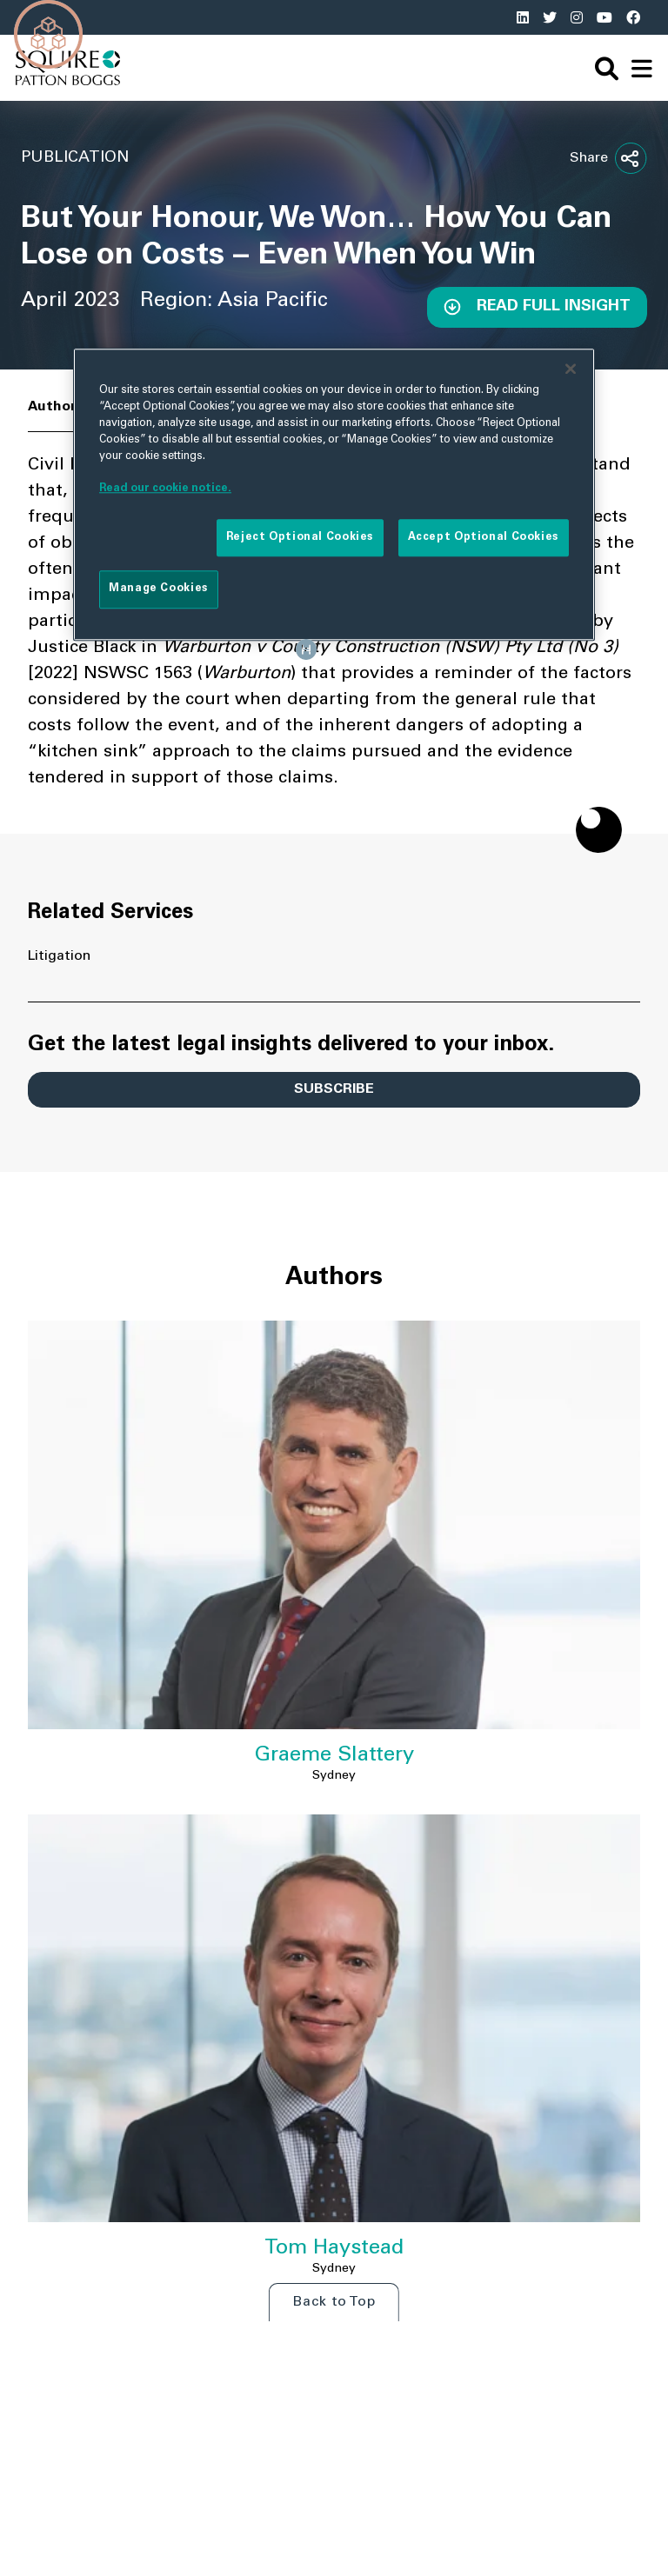 This screenshot has width=668, height=2576. Describe the element at coordinates (598, 829) in the screenshot. I see `redsys payment processing logo` at that location.